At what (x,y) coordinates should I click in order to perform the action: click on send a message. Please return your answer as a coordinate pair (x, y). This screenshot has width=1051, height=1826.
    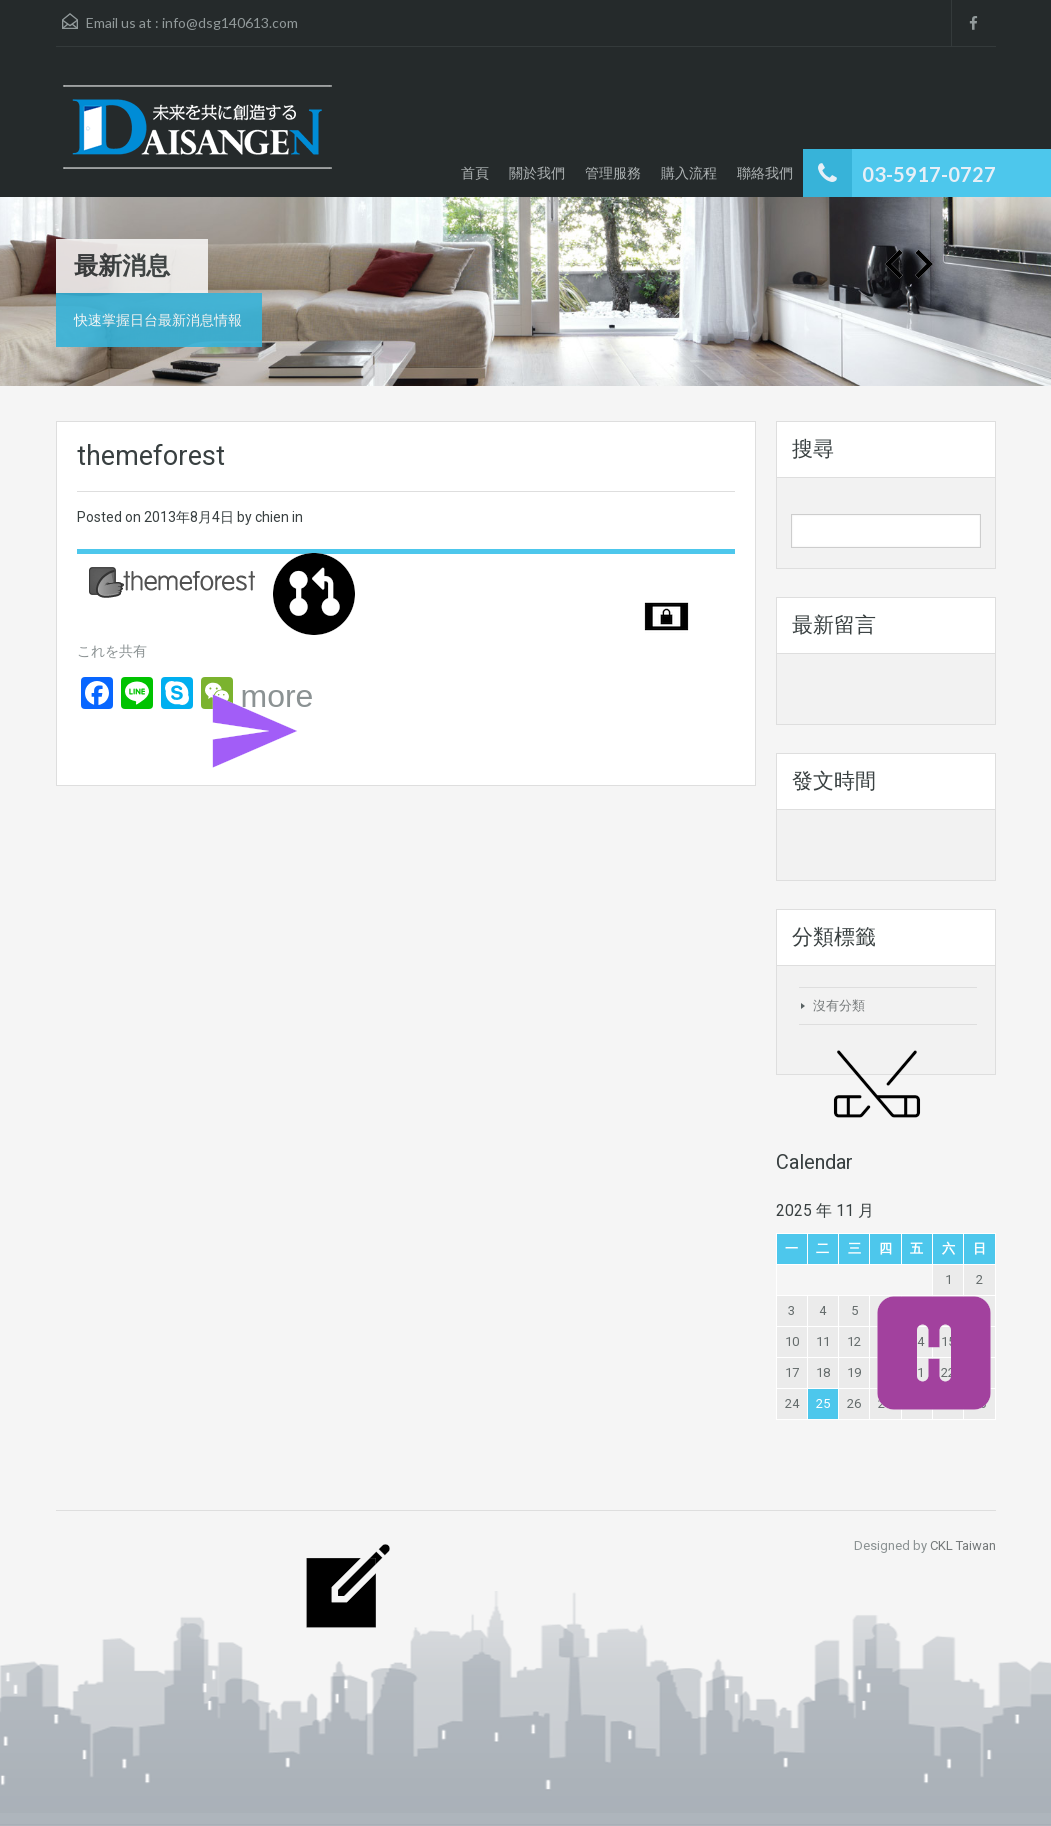
    Looking at the image, I should click on (255, 731).